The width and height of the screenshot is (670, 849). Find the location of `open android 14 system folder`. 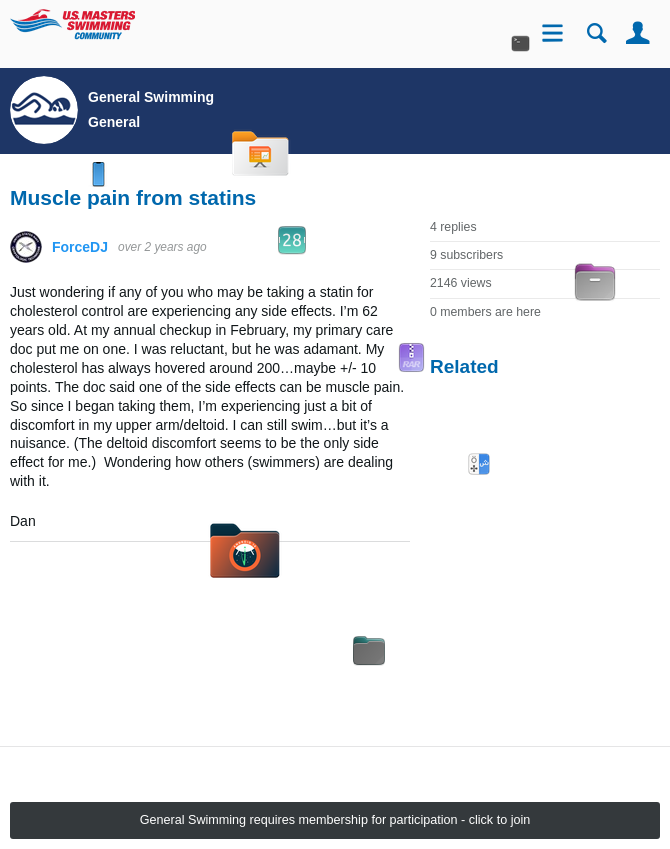

open android 14 system folder is located at coordinates (244, 552).